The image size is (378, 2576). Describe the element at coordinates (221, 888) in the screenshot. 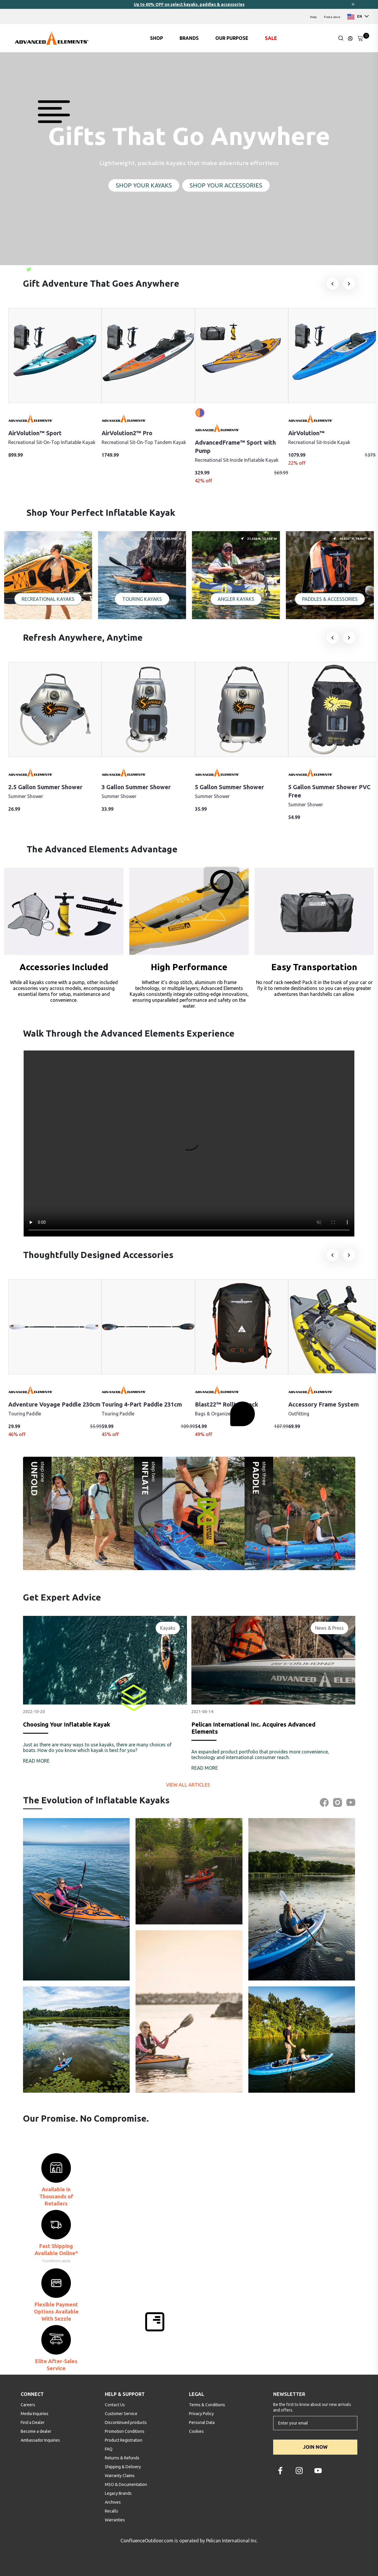

I see `indicates the number nine in a sequence or list` at that location.